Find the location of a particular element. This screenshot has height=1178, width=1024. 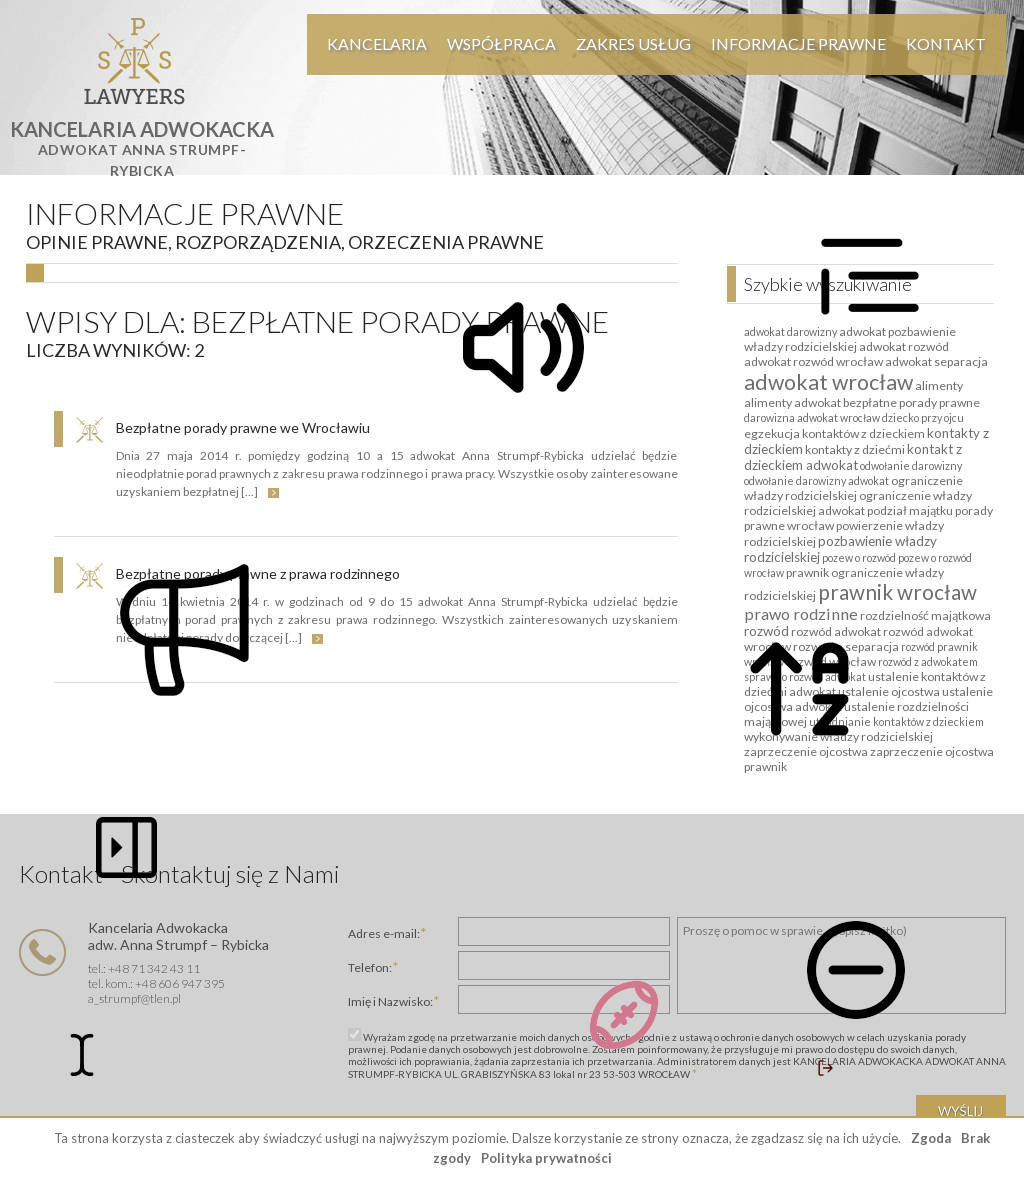

insert a block quote is located at coordinates (870, 274).